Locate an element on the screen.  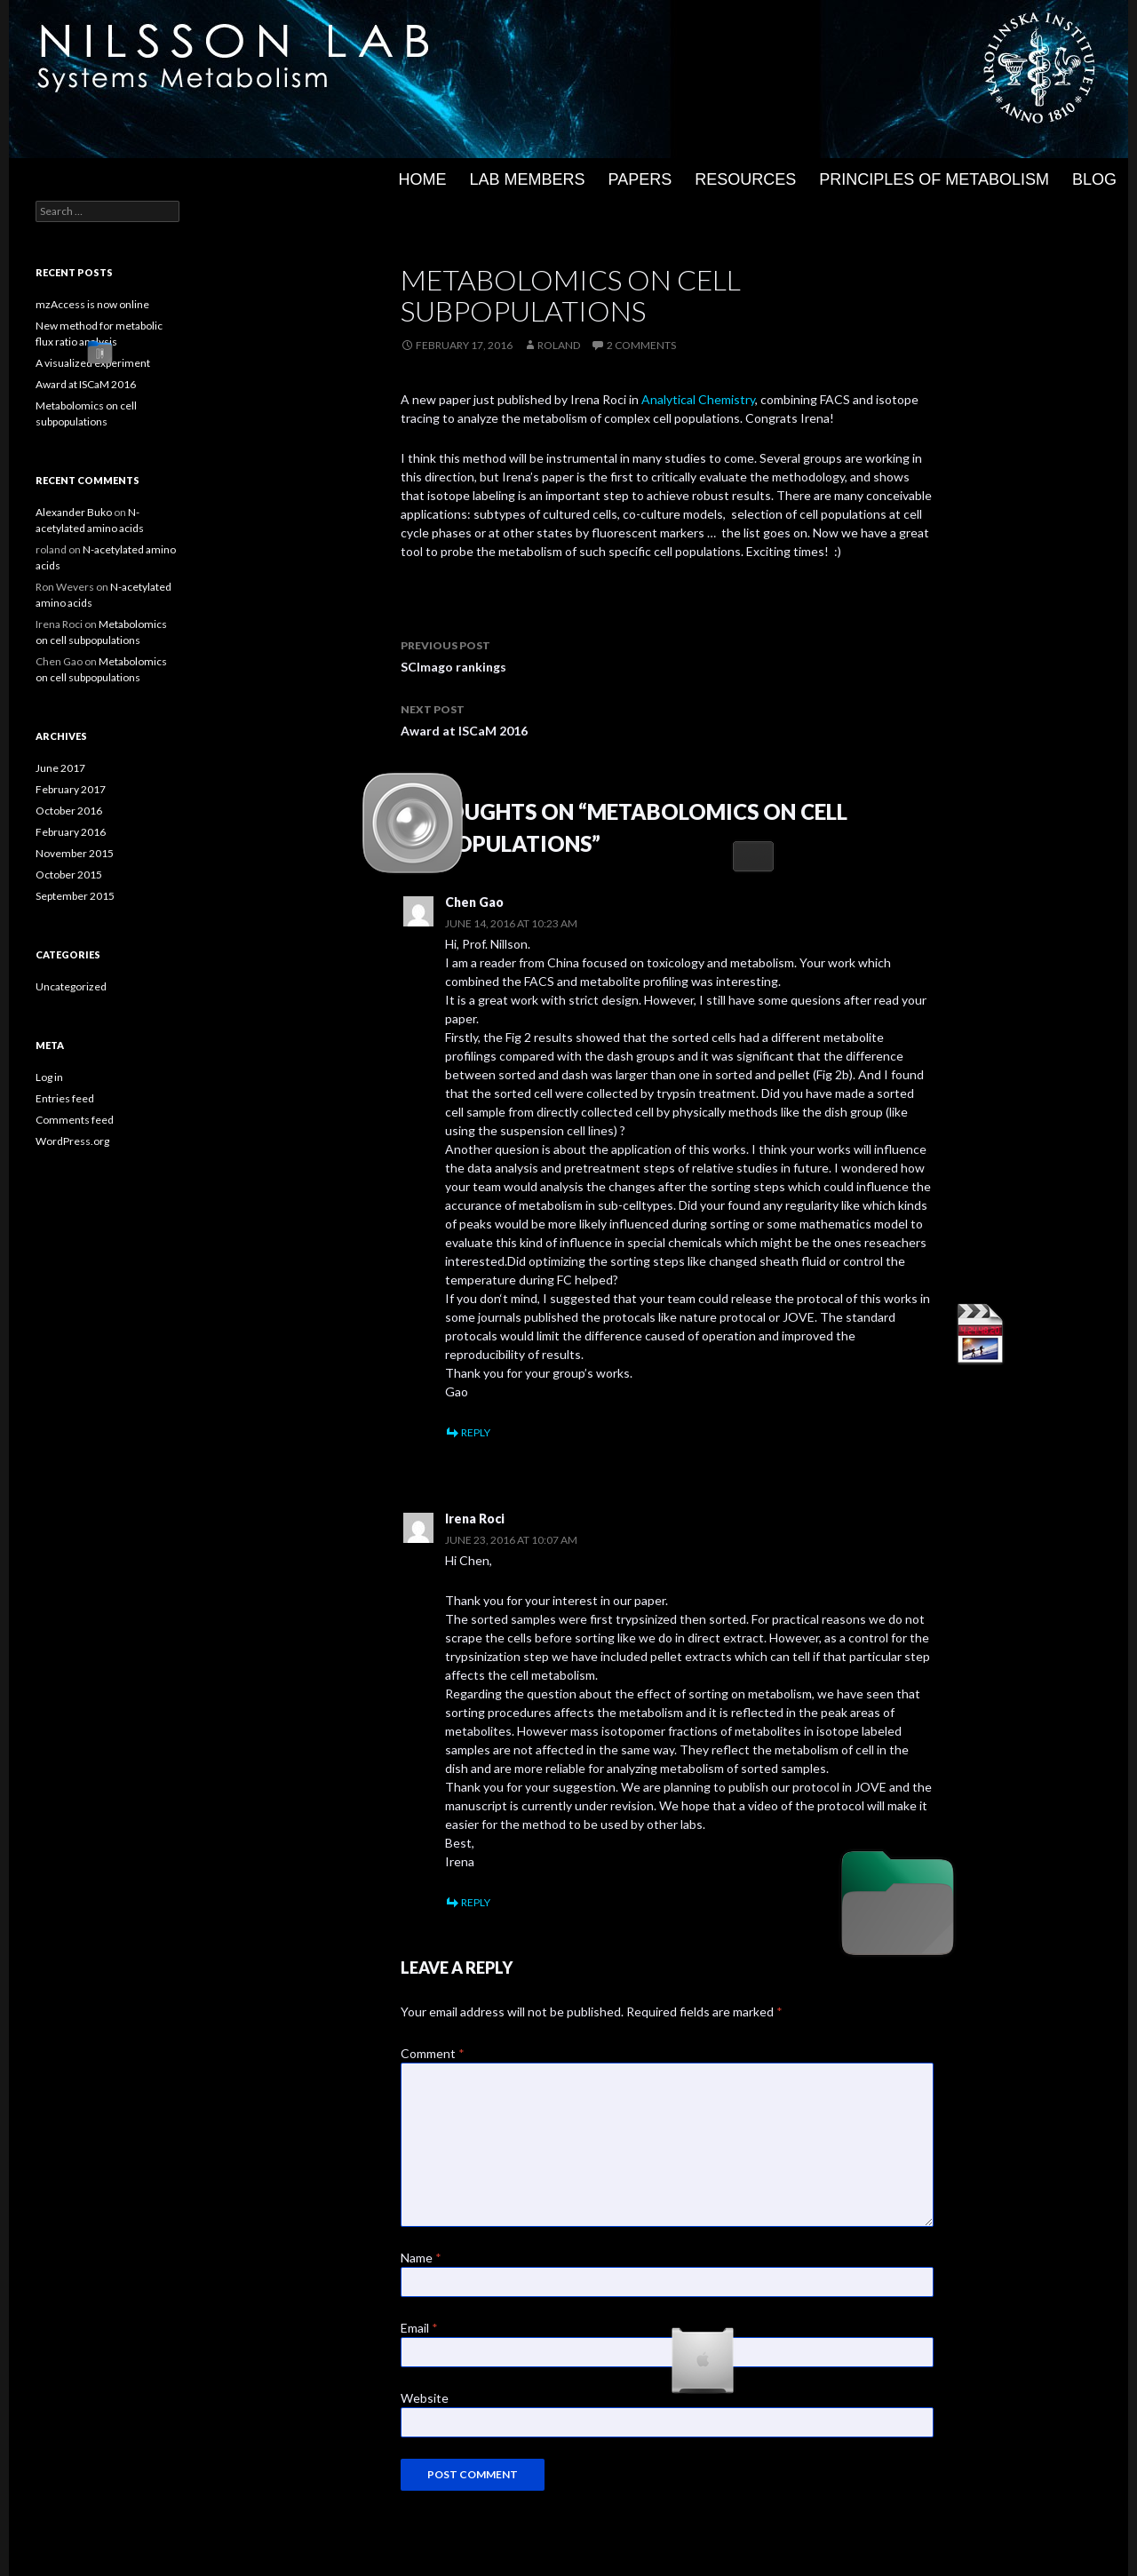
magic trackpad connected via bluetooth is located at coordinates (753, 856).